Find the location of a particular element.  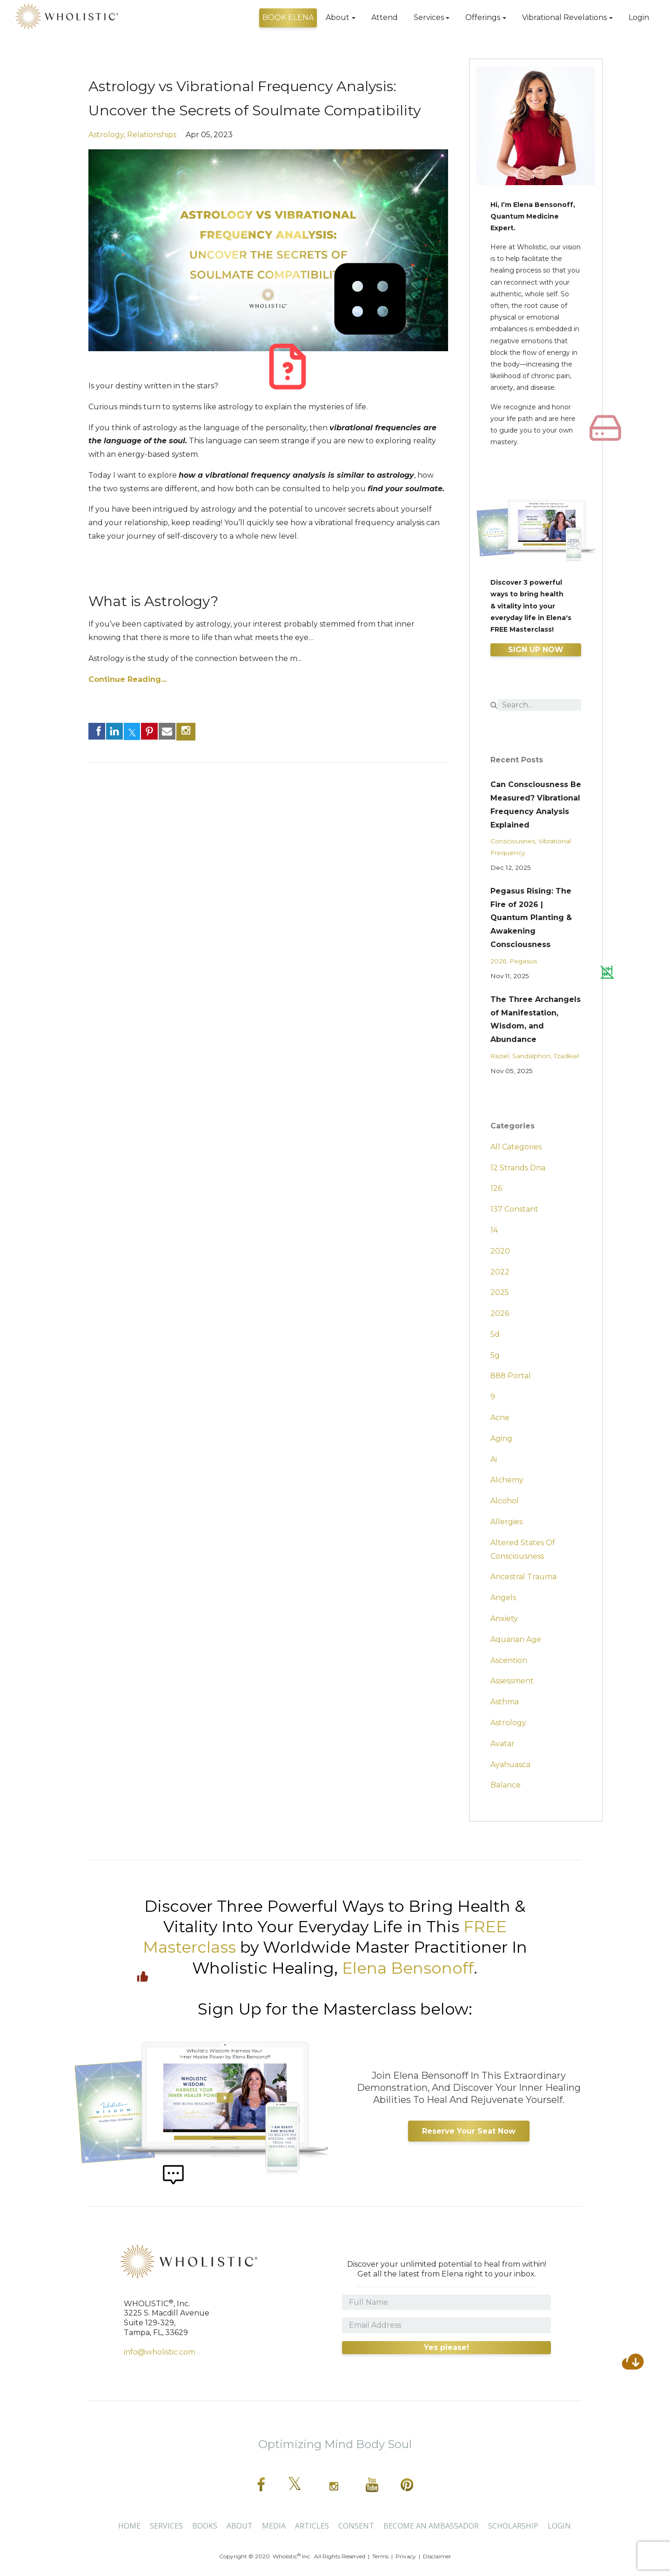

download from the cloud is located at coordinates (633, 2362).